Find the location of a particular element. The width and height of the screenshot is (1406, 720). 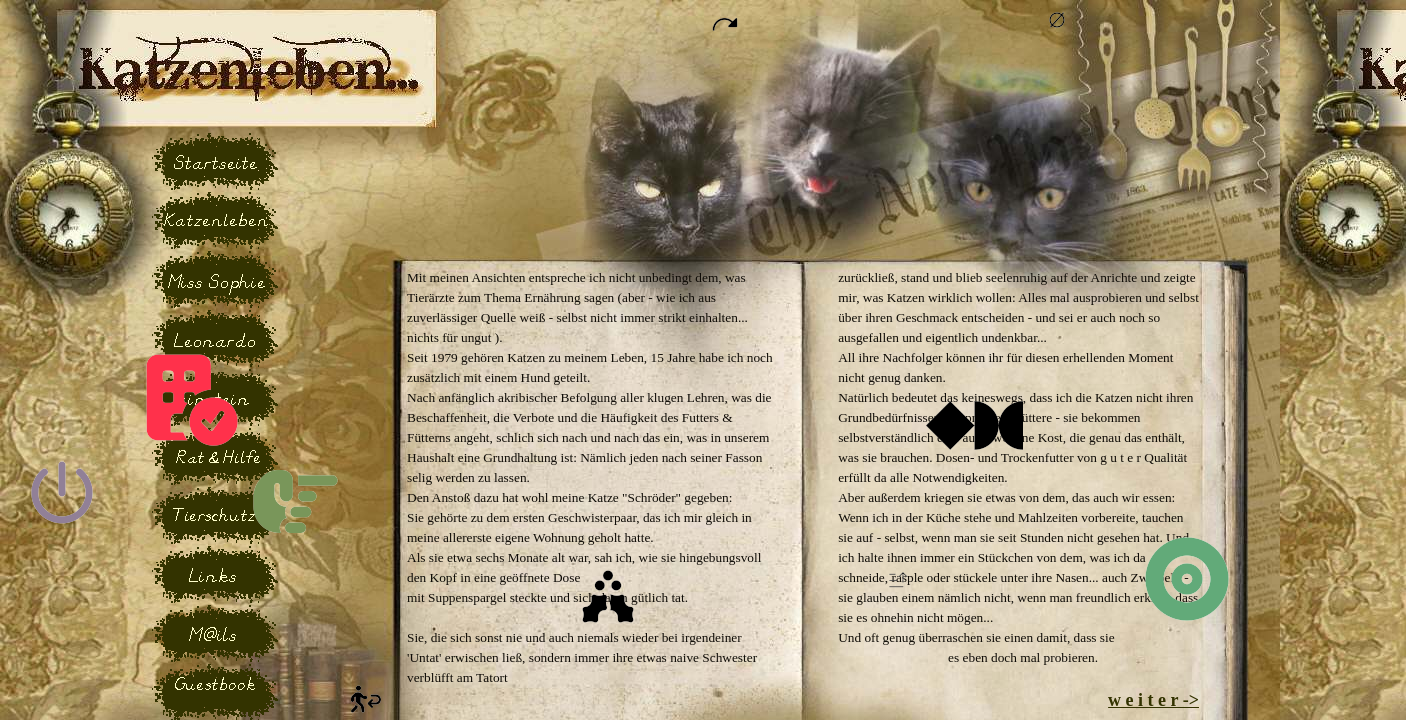

indicates holiday or christmas-themed content is located at coordinates (608, 597).